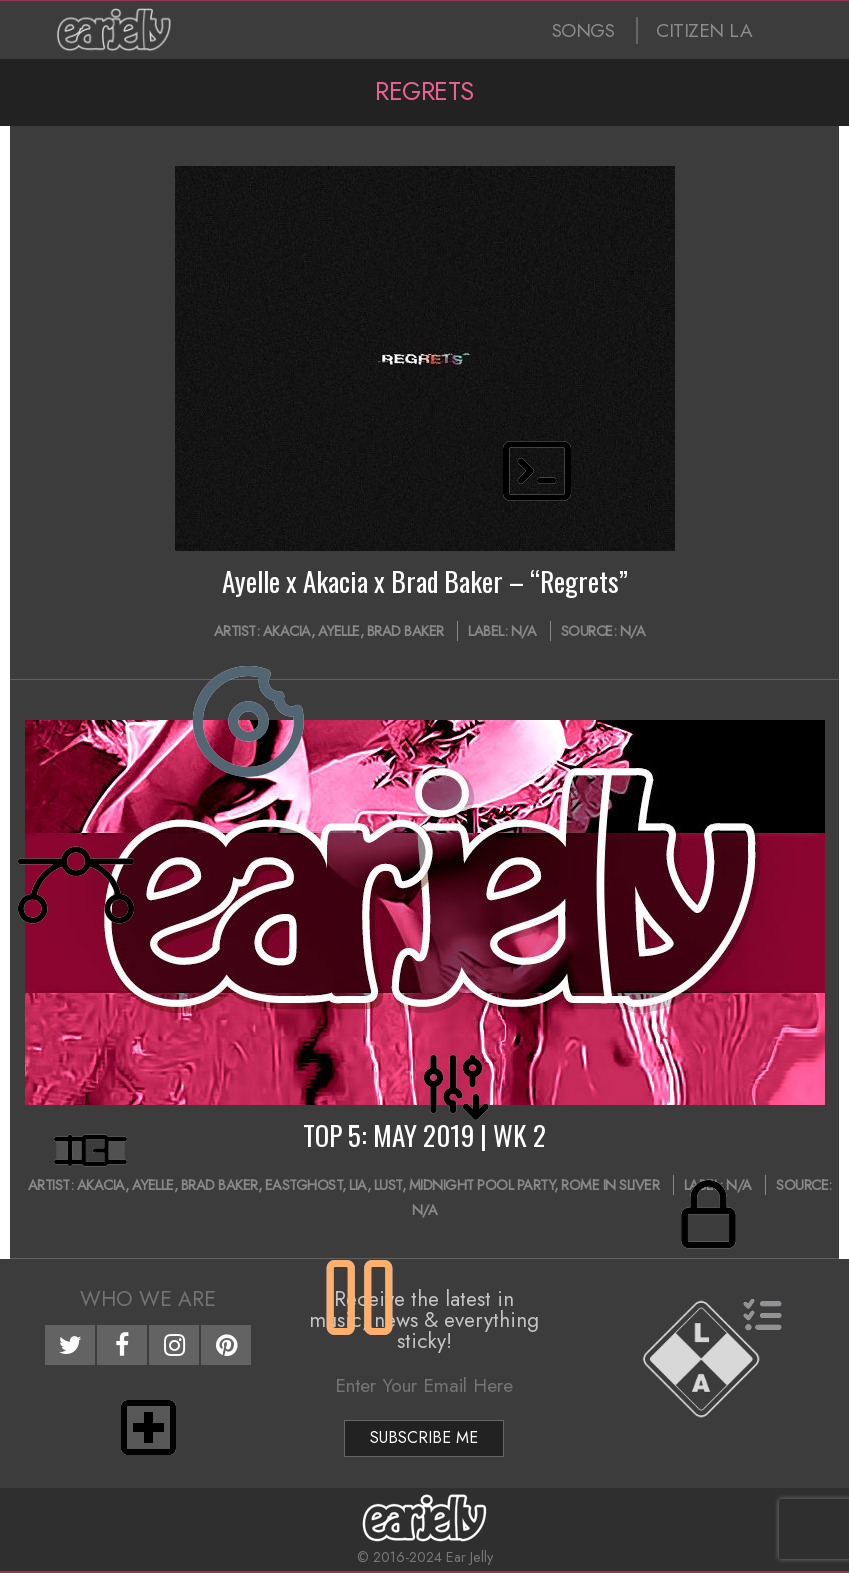 This screenshot has height=1573, width=849. What do you see at coordinates (148, 1427) in the screenshot?
I see `find nearby hospitals or medical facilities` at bounding box center [148, 1427].